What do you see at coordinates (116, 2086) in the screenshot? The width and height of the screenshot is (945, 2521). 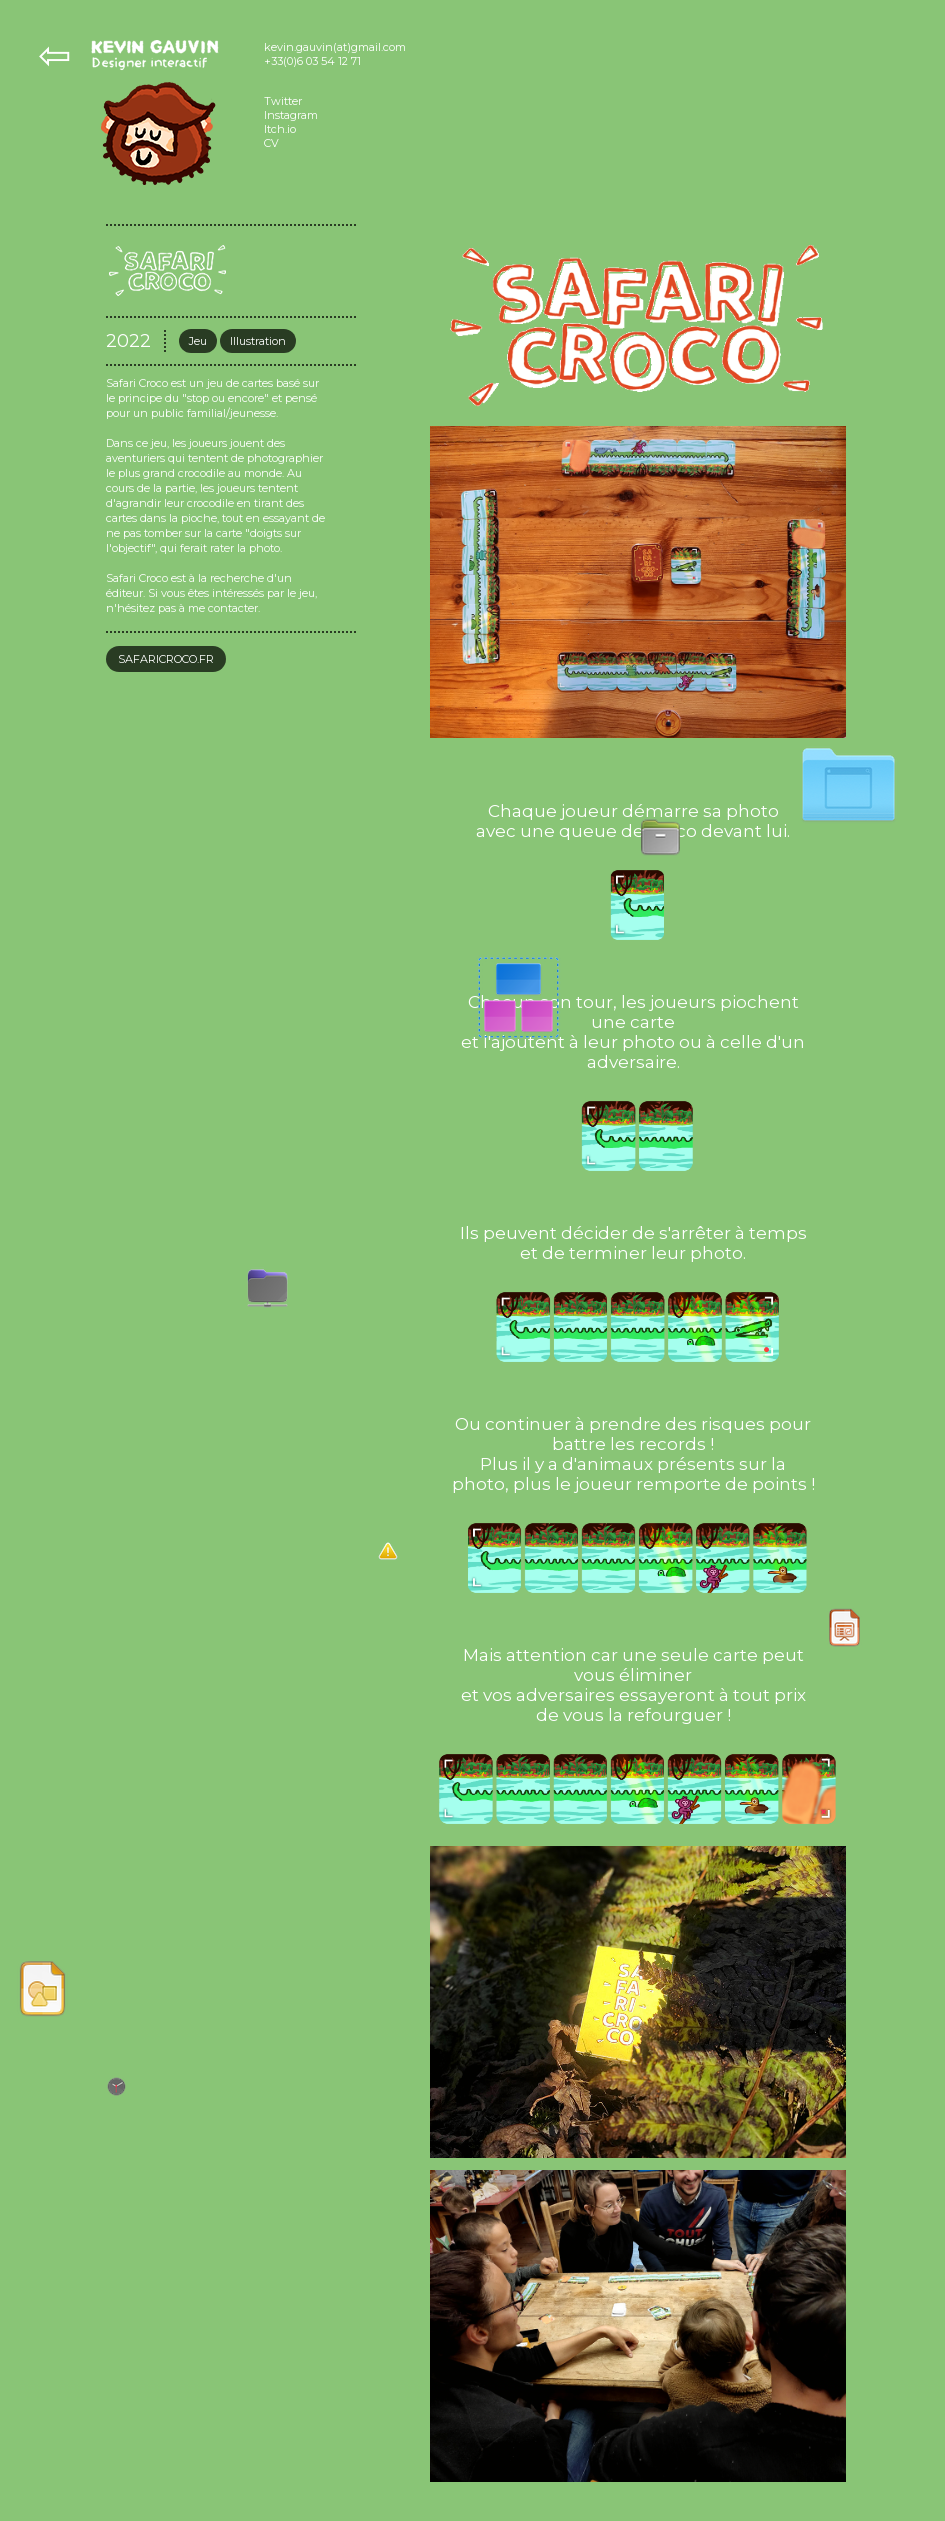 I see `open the clocks app` at bounding box center [116, 2086].